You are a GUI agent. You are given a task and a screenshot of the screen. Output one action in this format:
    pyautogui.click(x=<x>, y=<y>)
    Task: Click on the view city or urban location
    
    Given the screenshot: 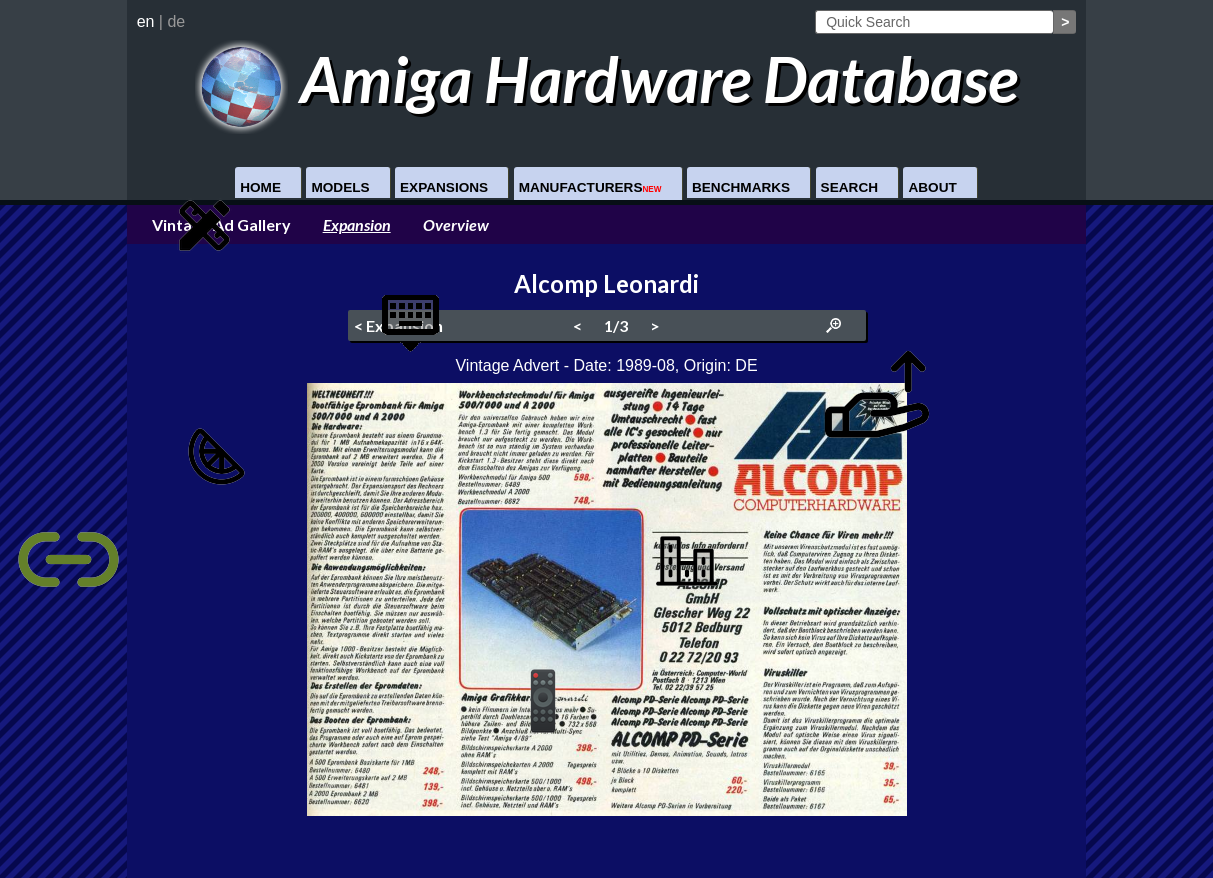 What is the action you would take?
    pyautogui.click(x=687, y=561)
    